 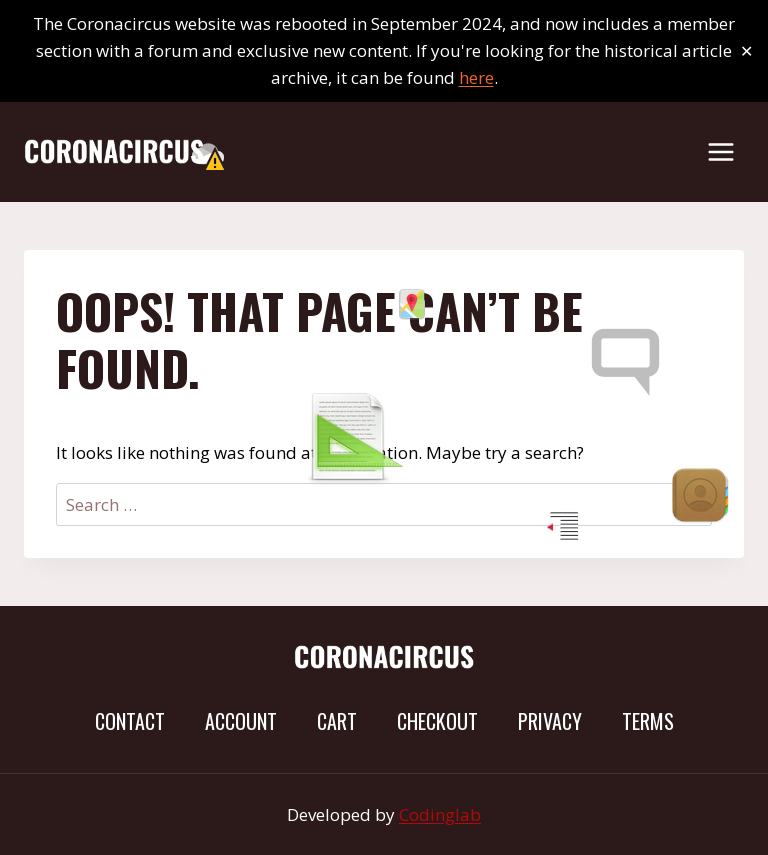 What do you see at coordinates (563, 526) in the screenshot?
I see `decrease text indentation` at bounding box center [563, 526].